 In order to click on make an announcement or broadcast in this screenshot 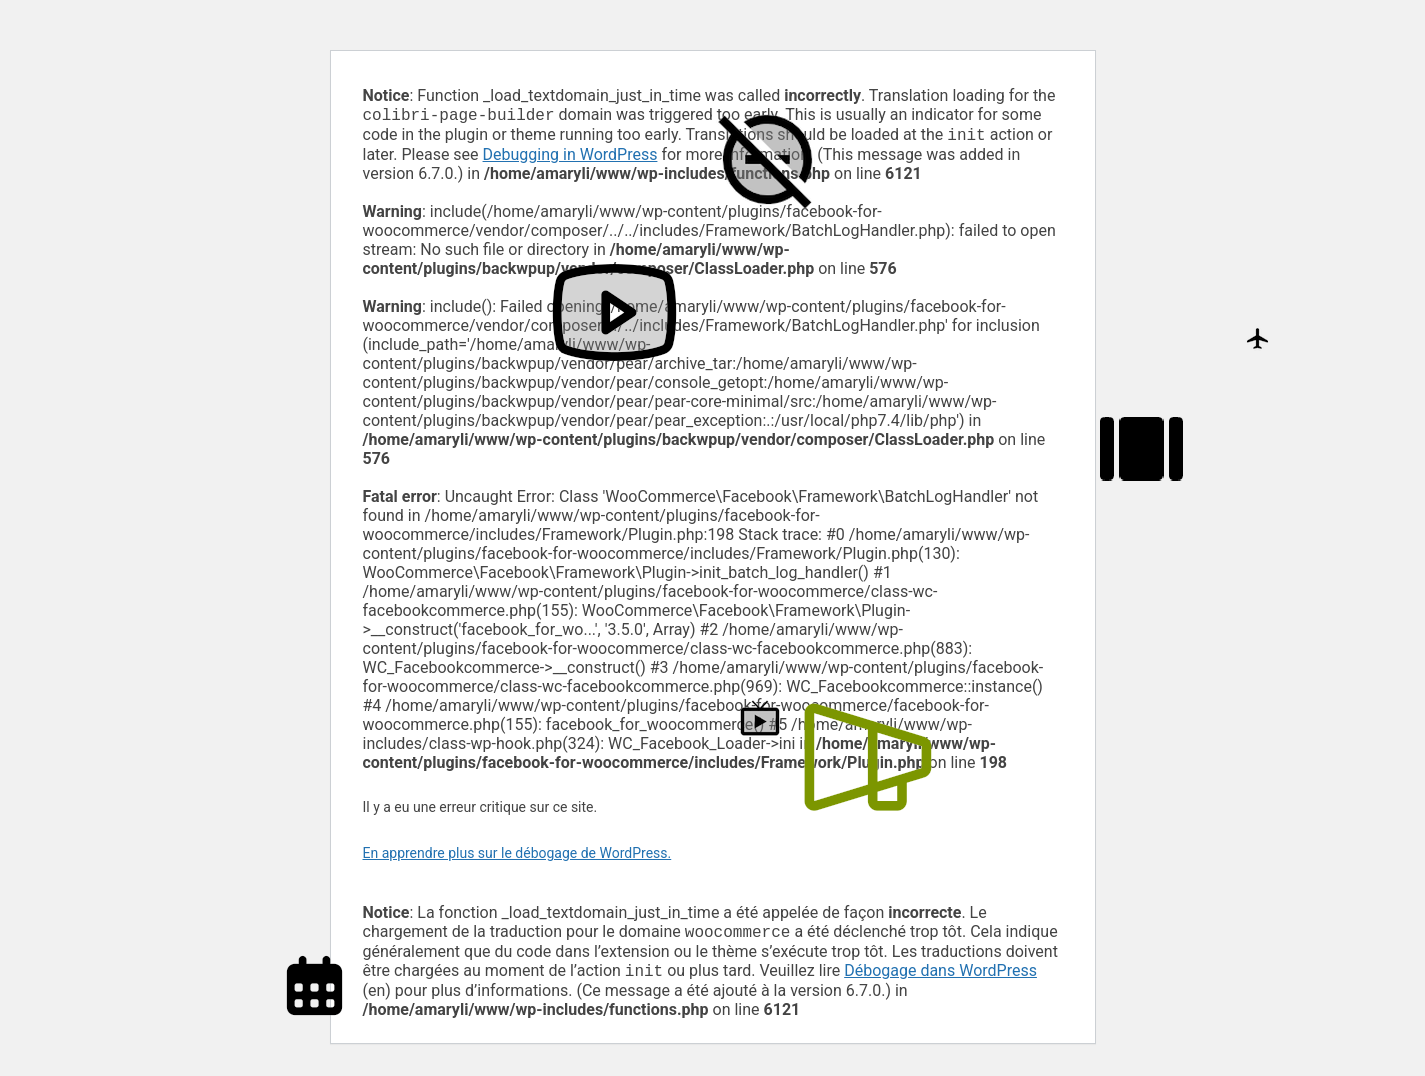, I will do `click(863, 762)`.